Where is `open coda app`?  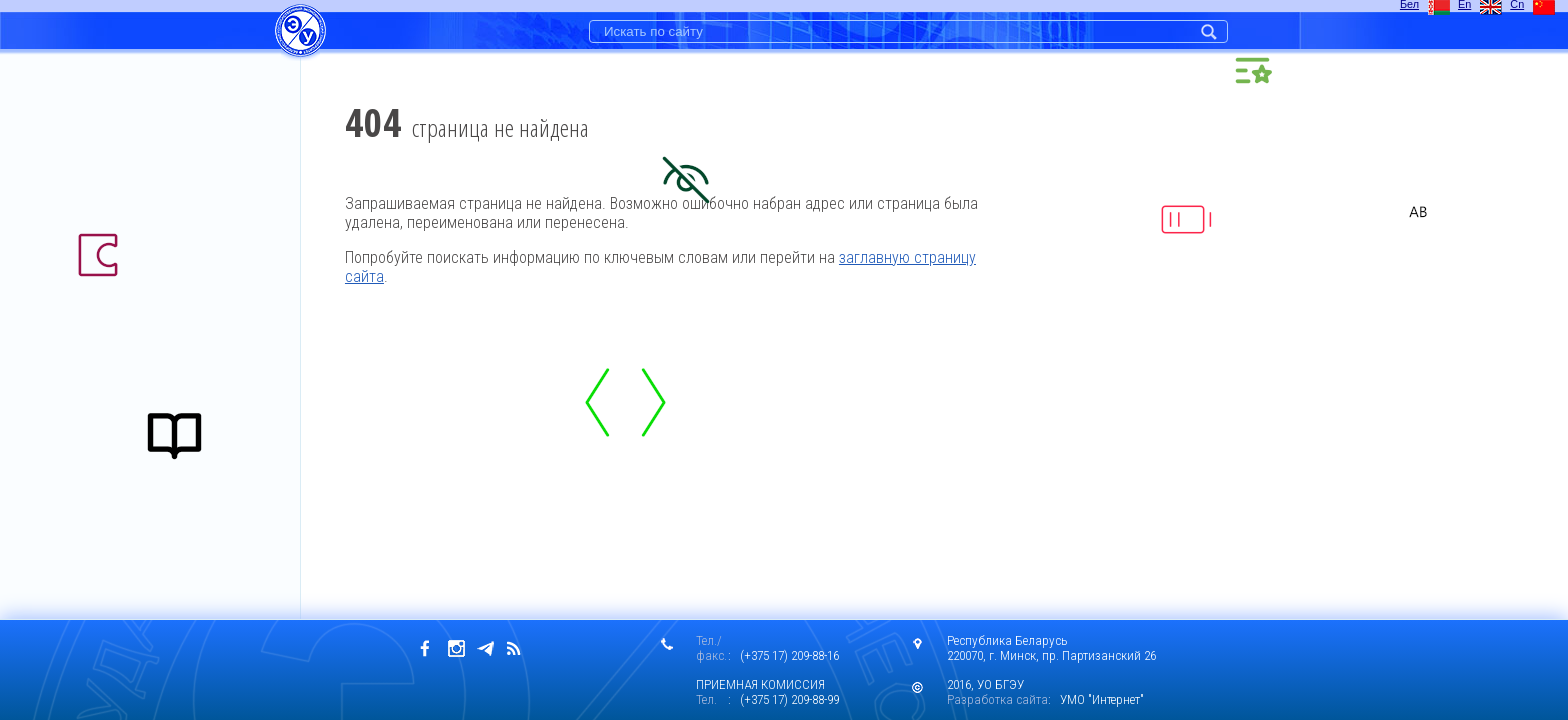
open coda app is located at coordinates (98, 255).